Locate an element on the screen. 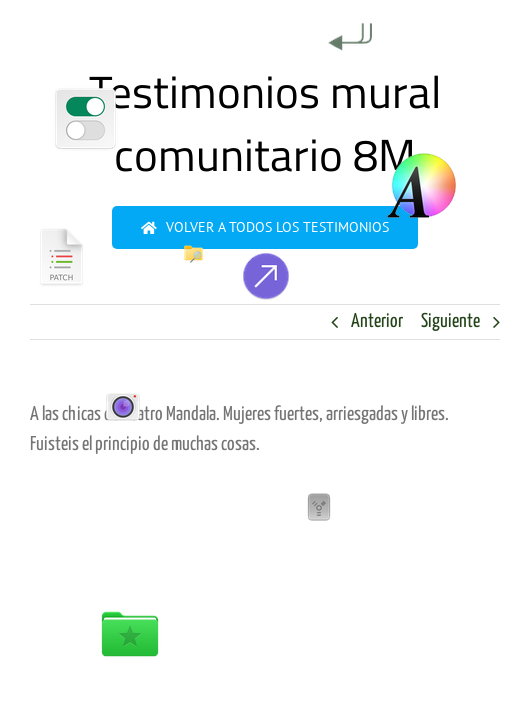 The width and height of the screenshot is (530, 720). customize font and color settings is located at coordinates (421, 180).